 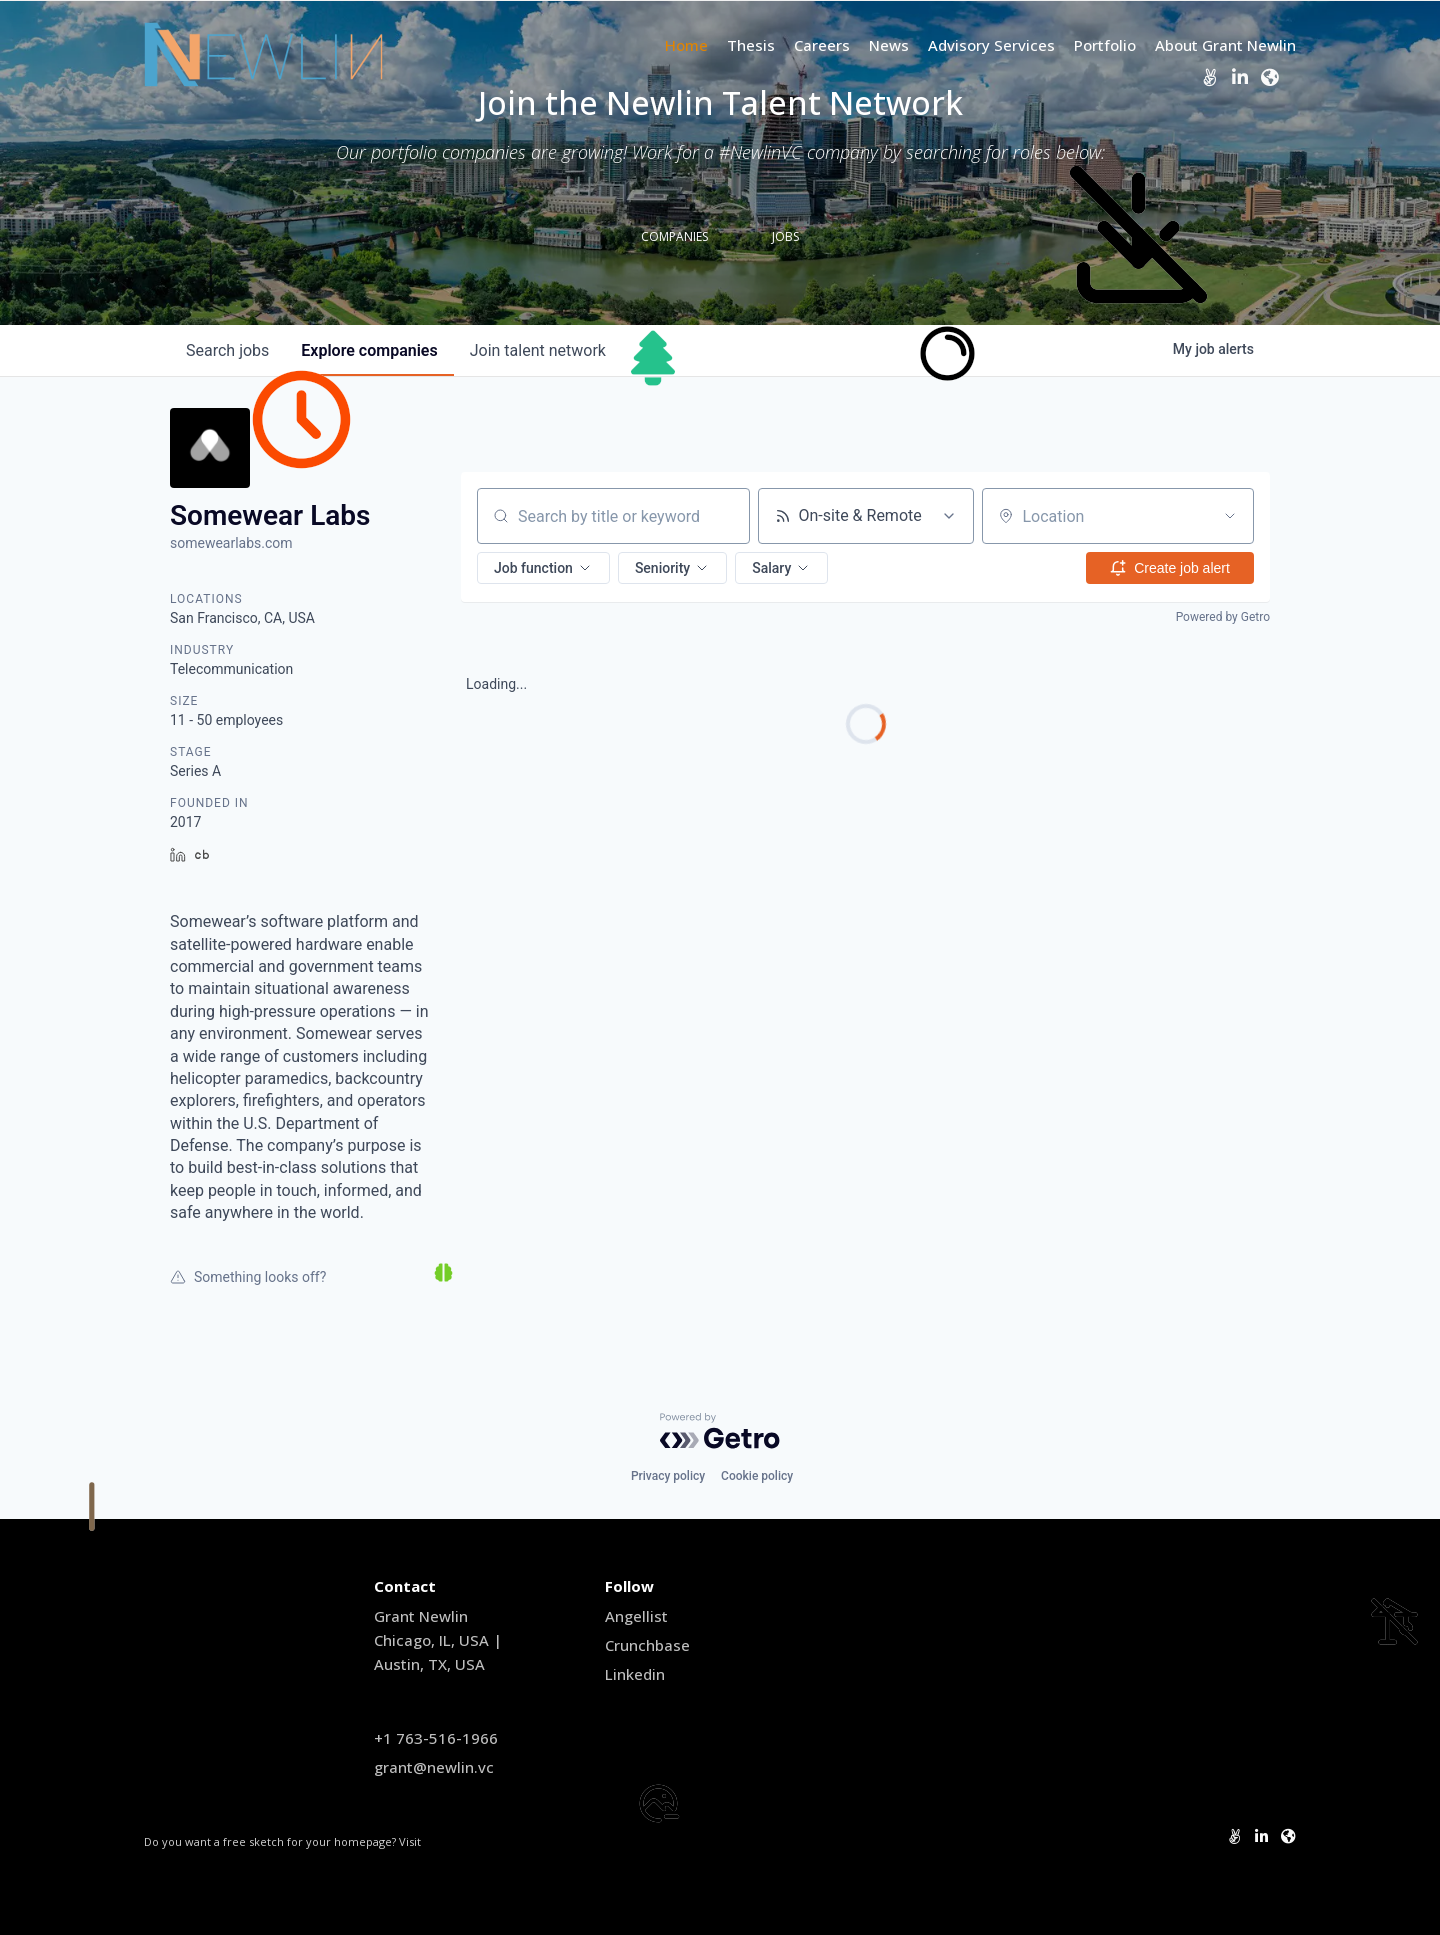 I want to click on apply inner shadow effect to top-right corner, so click(x=947, y=353).